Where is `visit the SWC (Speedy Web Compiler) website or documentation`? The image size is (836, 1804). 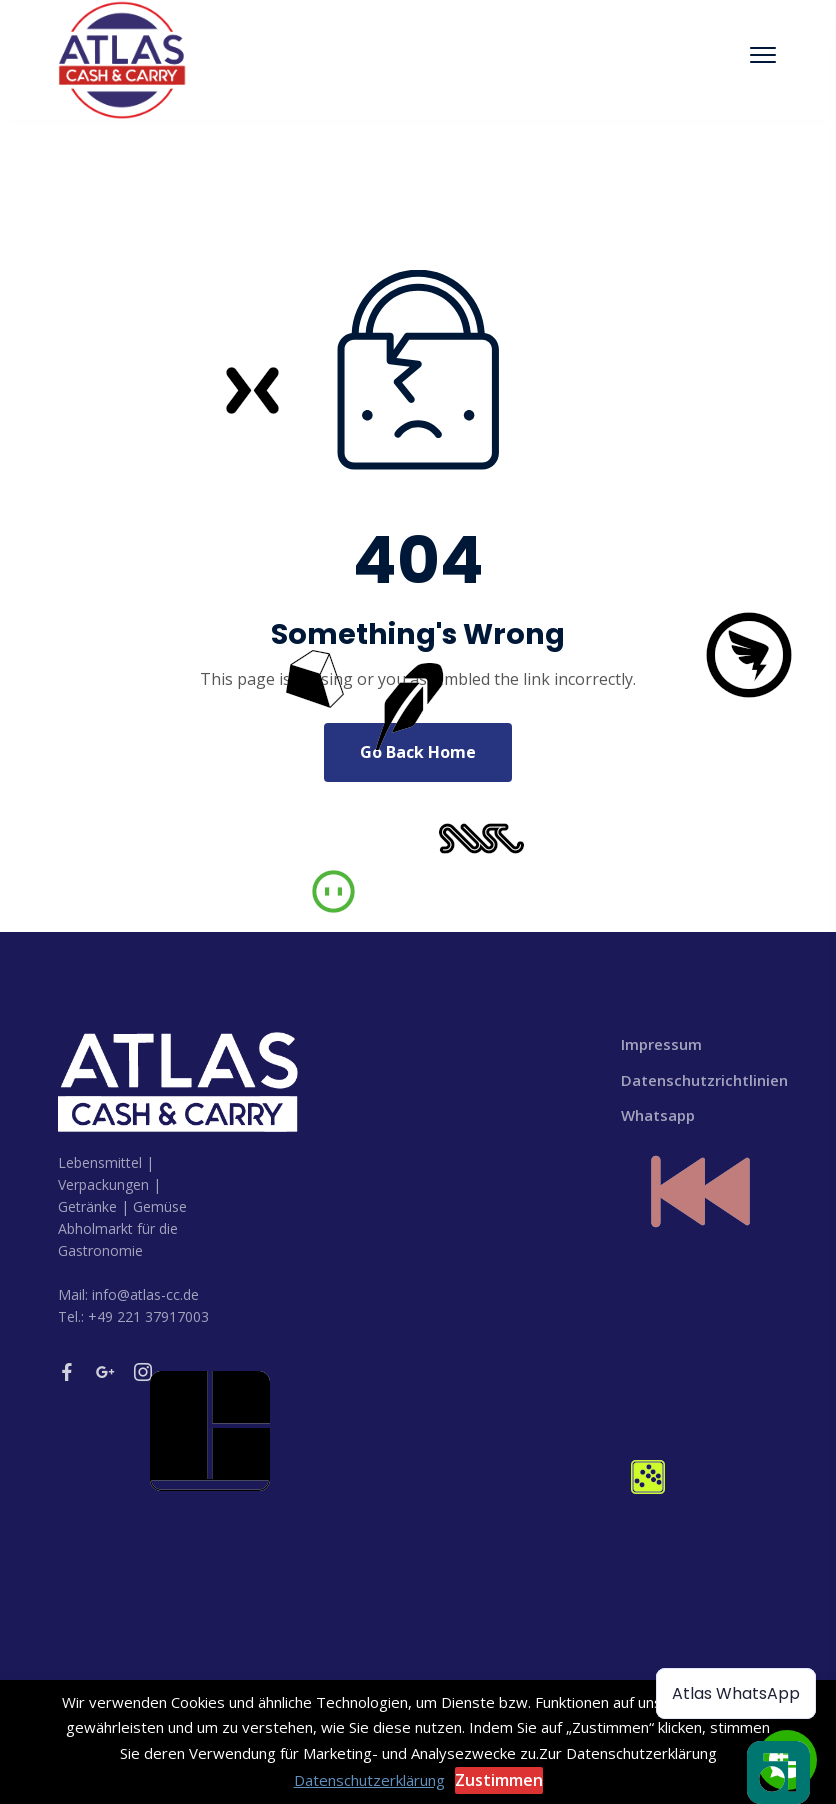
visit the SWC (Speedy Web Compiler) website or documentation is located at coordinates (481, 838).